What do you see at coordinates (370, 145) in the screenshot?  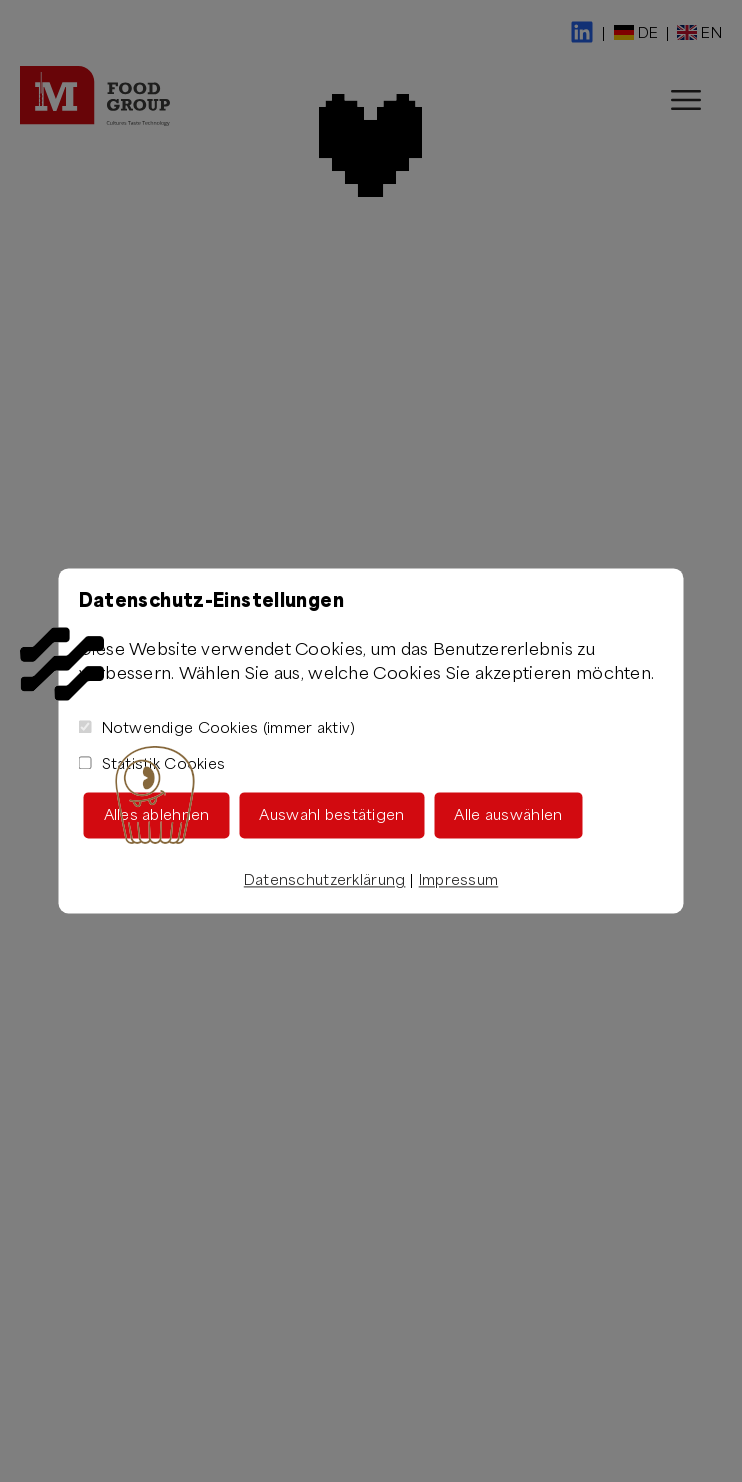 I see `launch undertale game` at bounding box center [370, 145].